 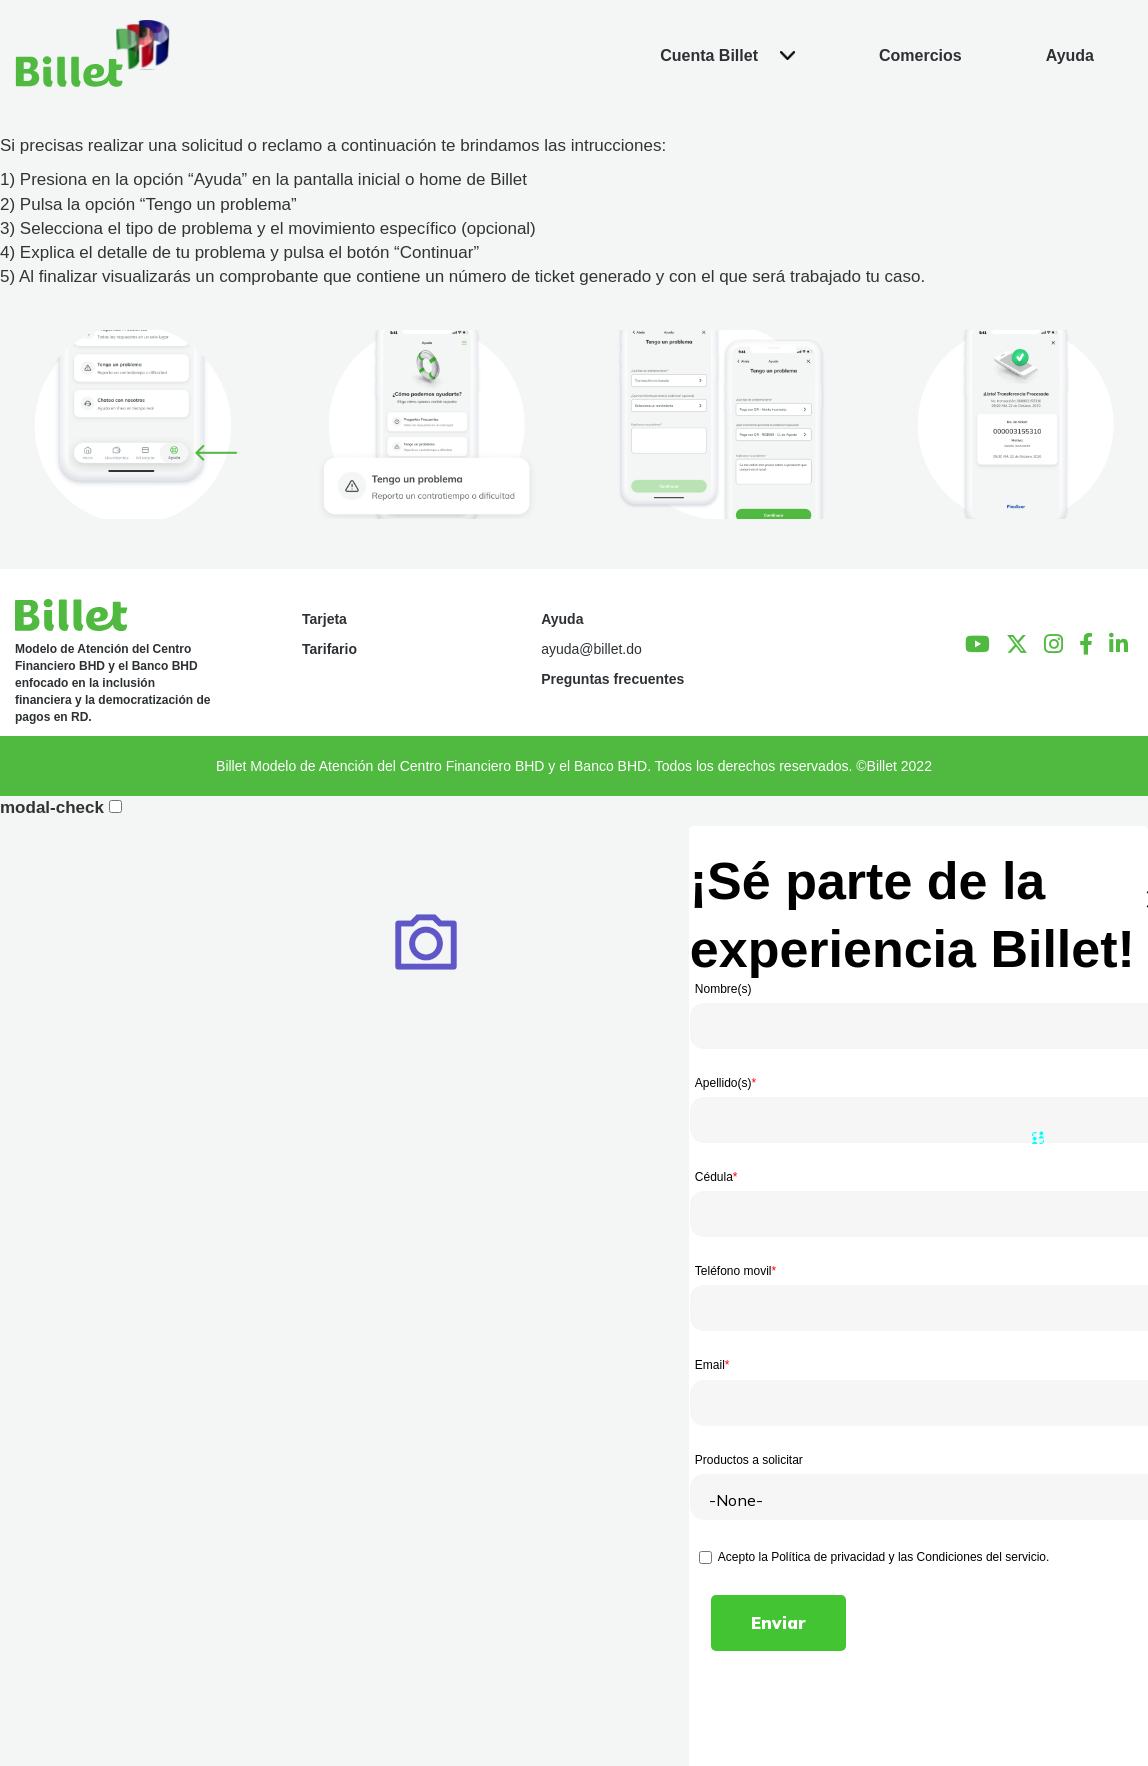 What do you see at coordinates (426, 942) in the screenshot?
I see `take a photo` at bounding box center [426, 942].